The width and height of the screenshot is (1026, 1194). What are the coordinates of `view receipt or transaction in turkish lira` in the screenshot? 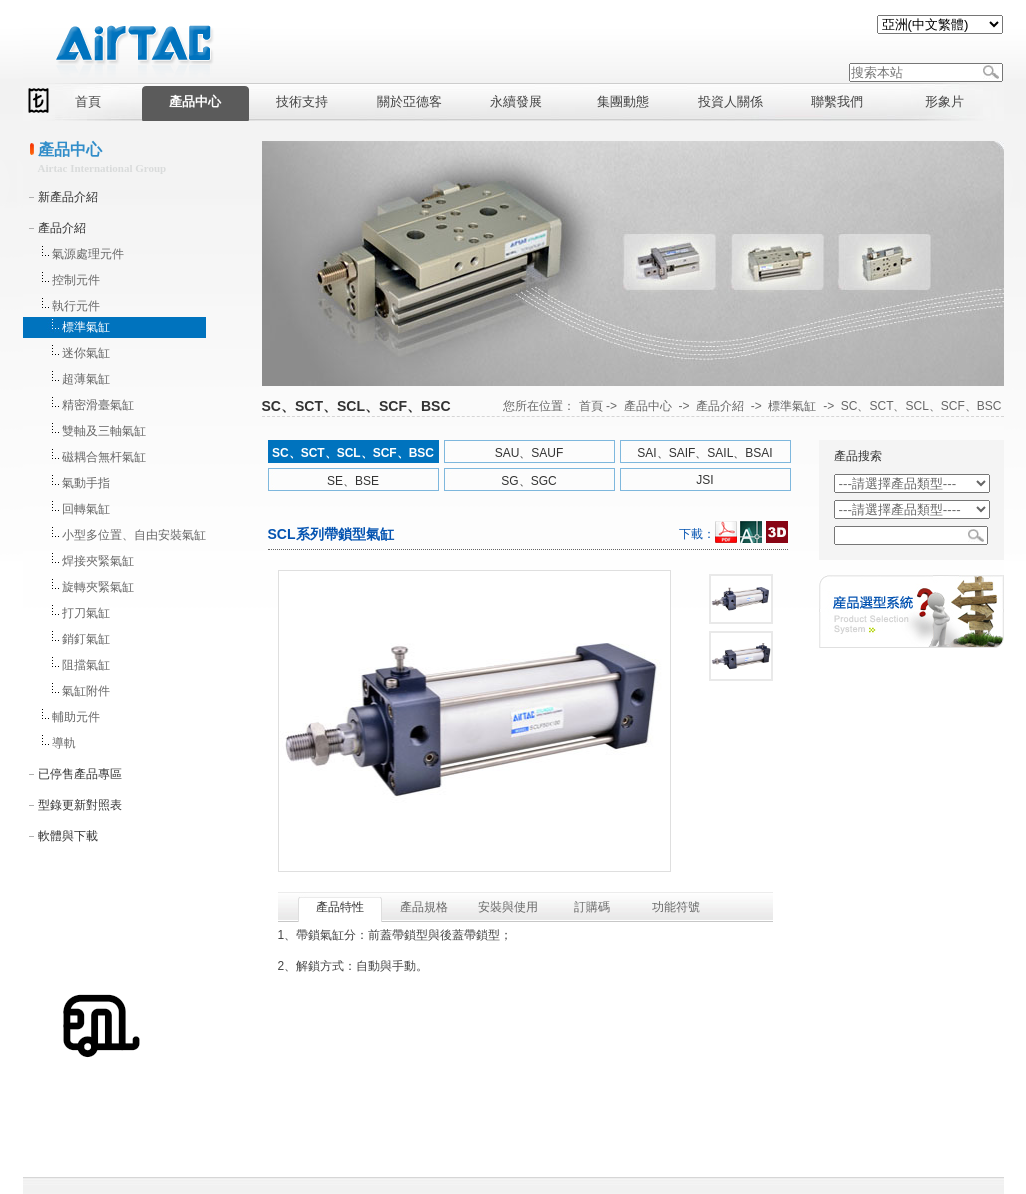 It's located at (38, 100).